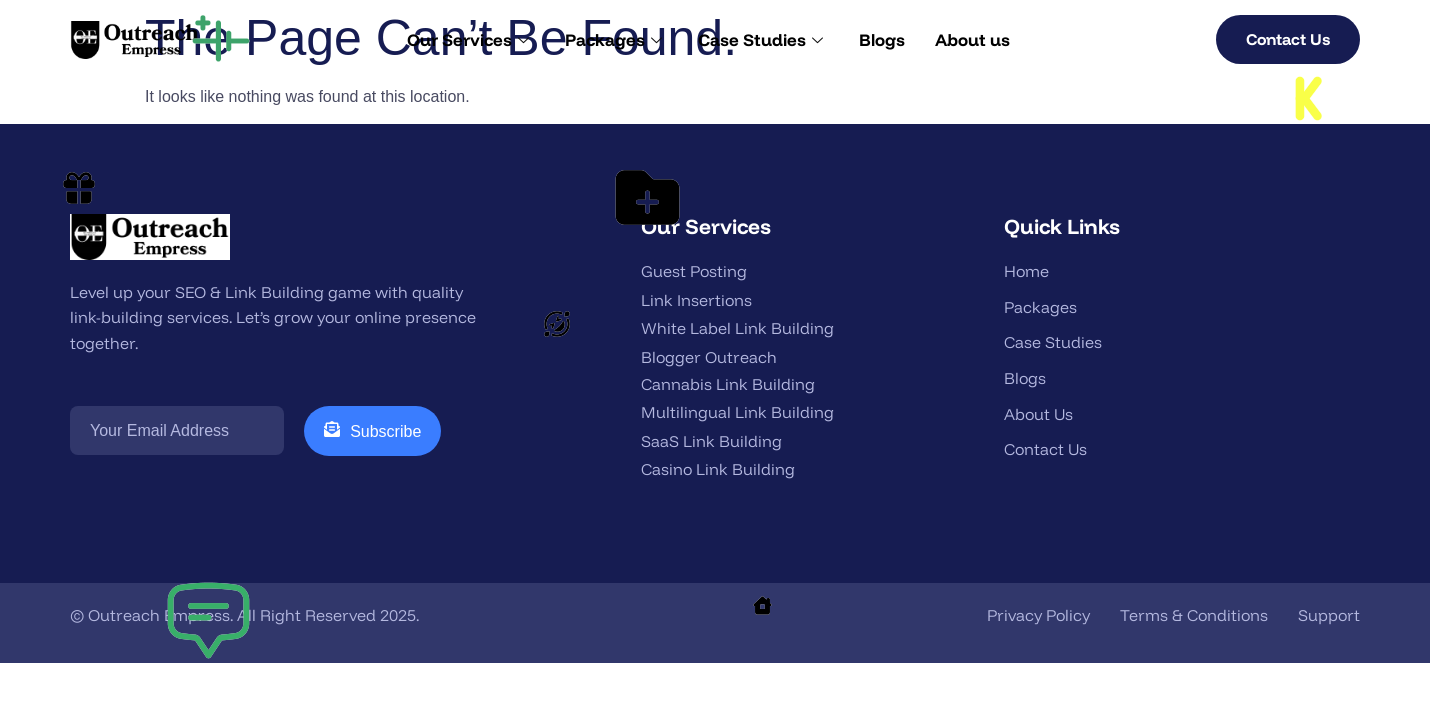  What do you see at coordinates (1306, 98) in the screenshot?
I see `indicates items starting with the letter K` at bounding box center [1306, 98].